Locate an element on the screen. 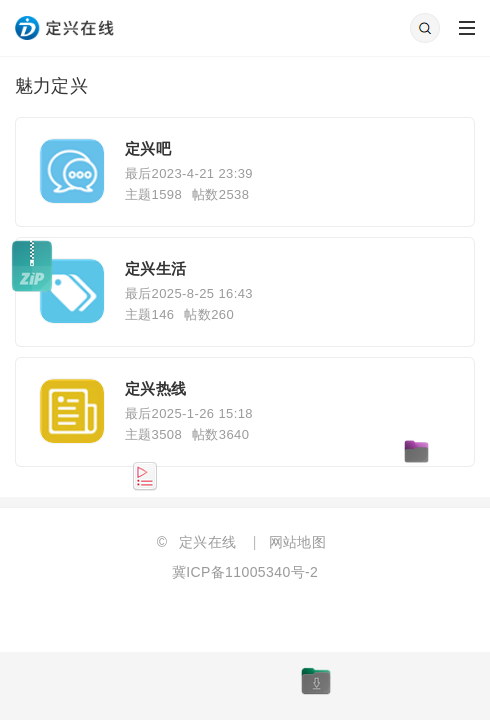  open your downloads folder is located at coordinates (316, 681).